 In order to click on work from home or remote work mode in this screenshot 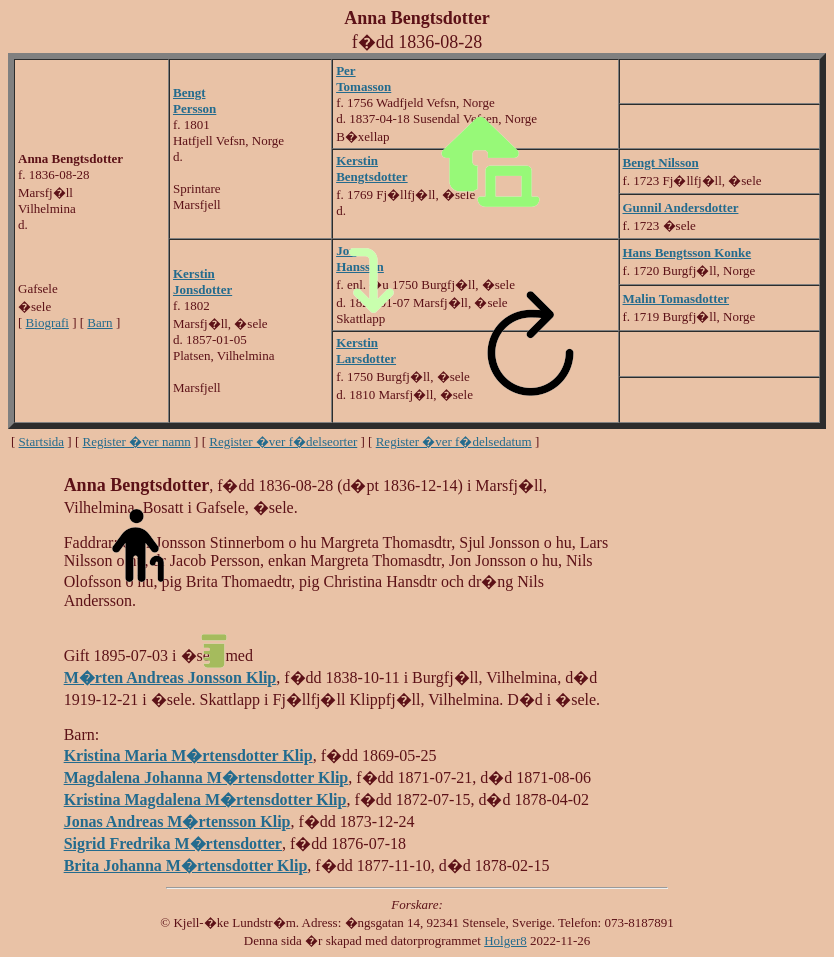, I will do `click(490, 160)`.